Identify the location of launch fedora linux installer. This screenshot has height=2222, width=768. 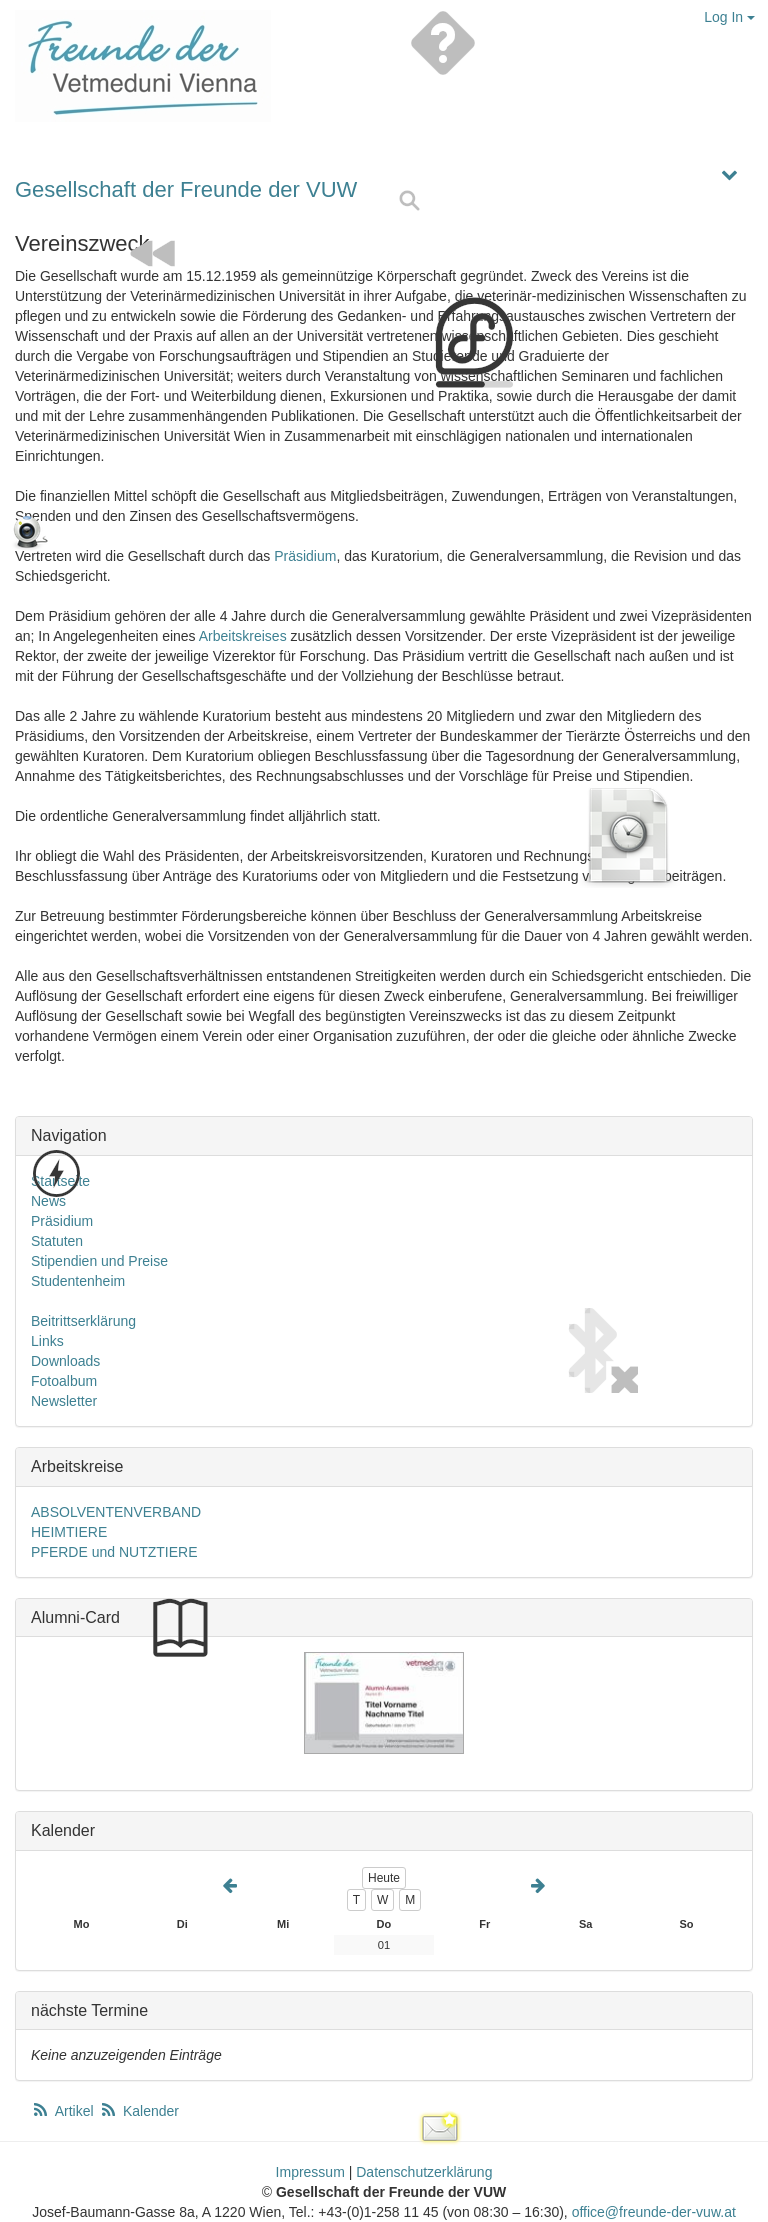
(474, 342).